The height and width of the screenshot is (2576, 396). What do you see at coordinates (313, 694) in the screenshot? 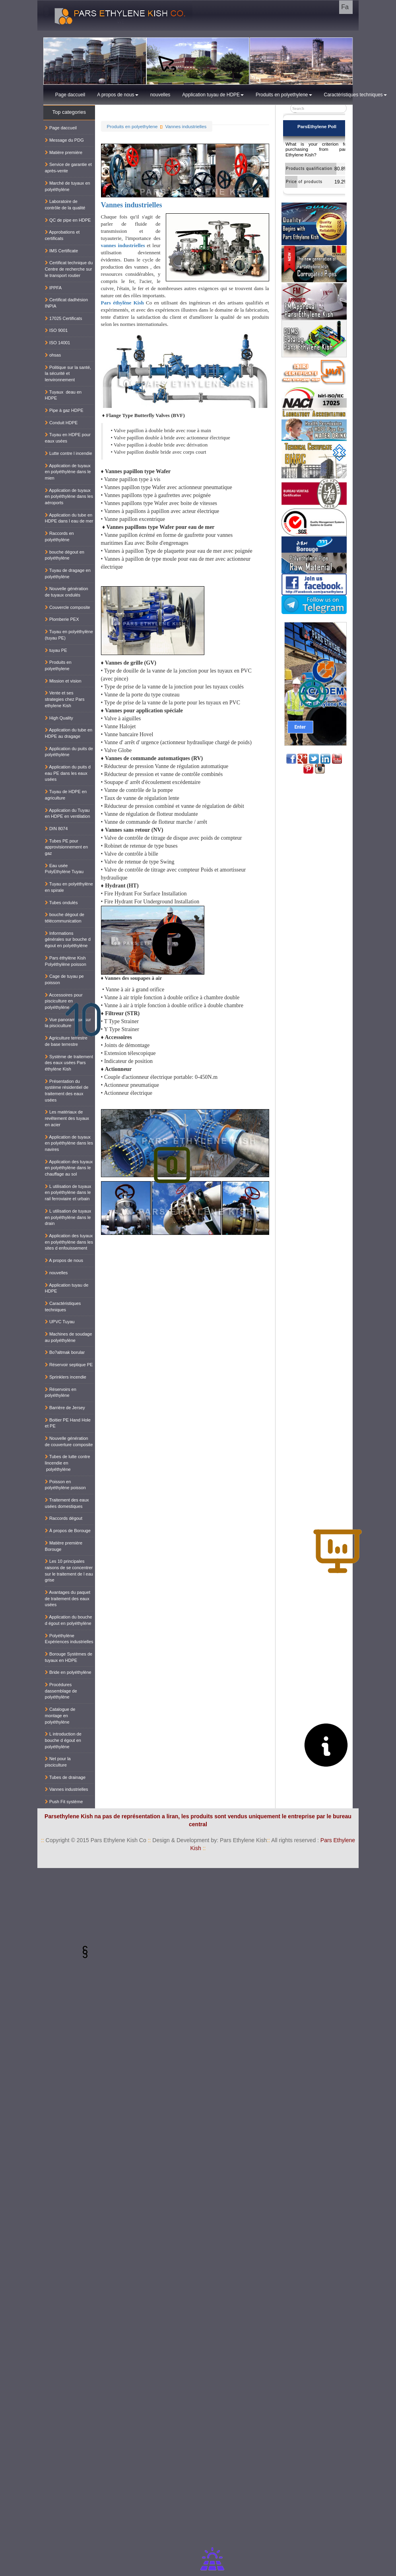
I see `access casino or gambling features` at bounding box center [313, 694].